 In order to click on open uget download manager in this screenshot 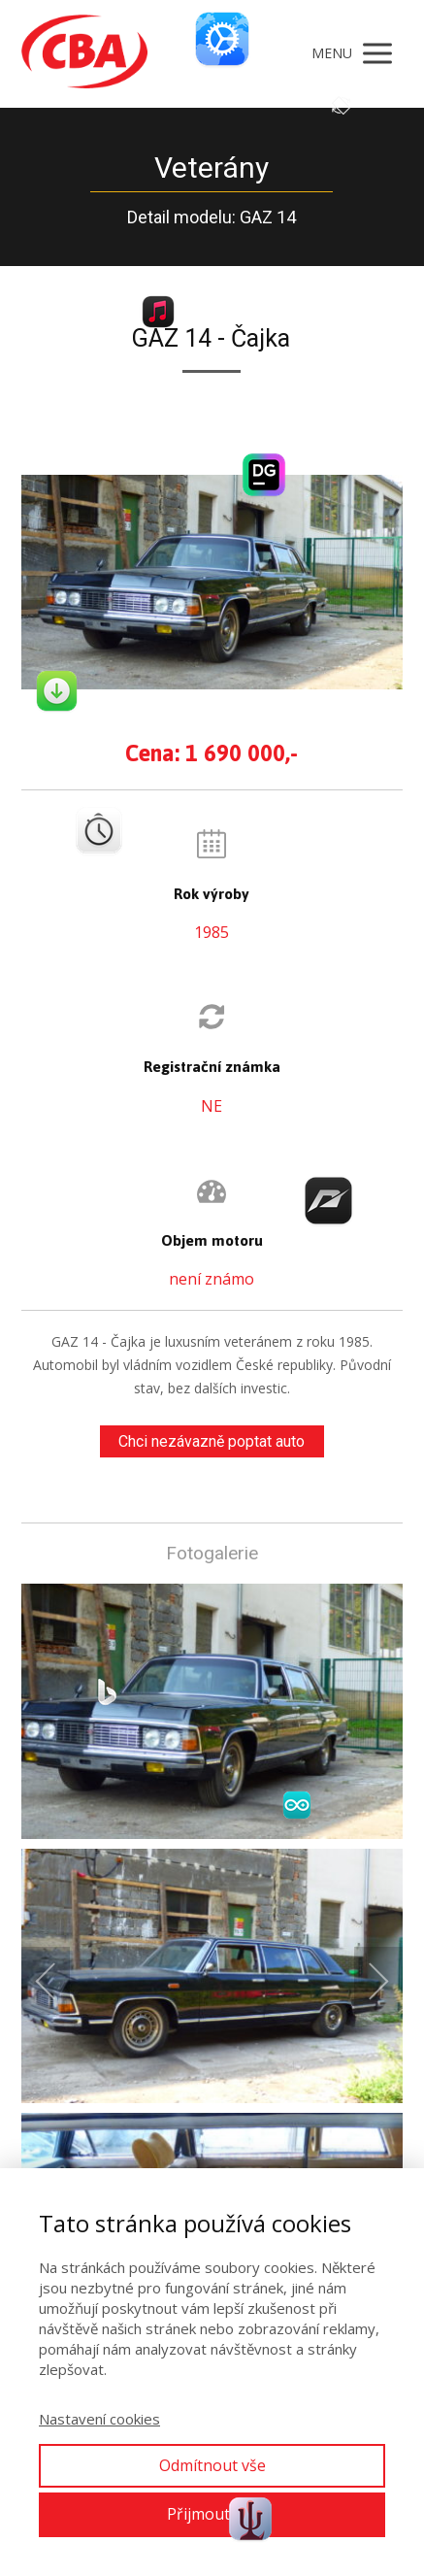, I will do `click(56, 690)`.